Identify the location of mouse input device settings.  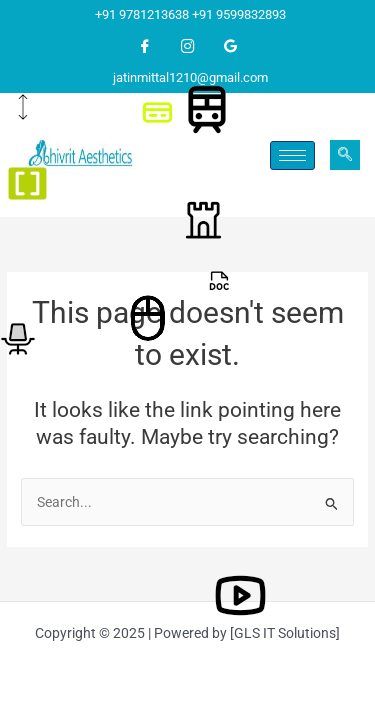
(148, 318).